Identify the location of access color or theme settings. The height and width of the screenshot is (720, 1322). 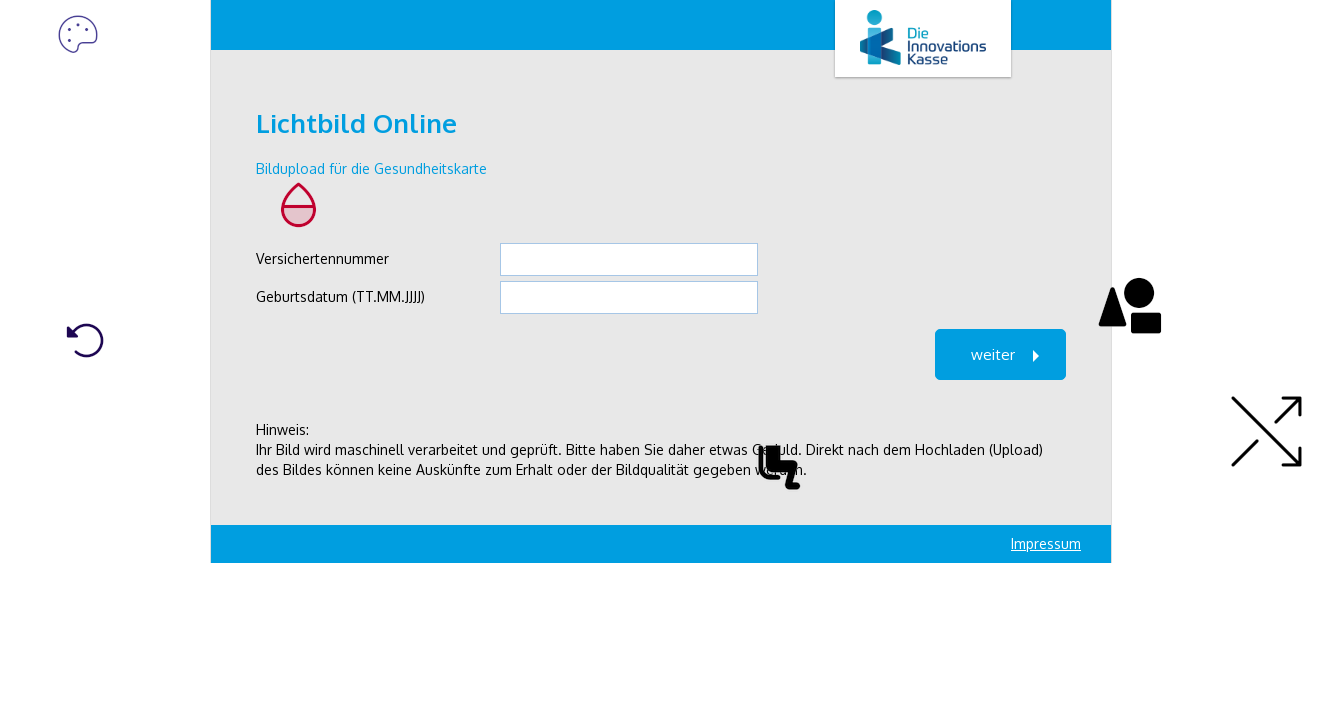
(78, 35).